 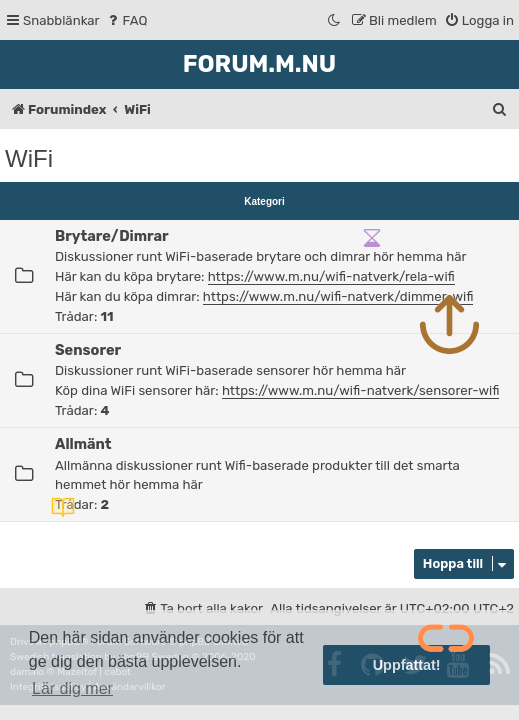 I want to click on unlink or disconnect a shared item, so click(x=446, y=638).